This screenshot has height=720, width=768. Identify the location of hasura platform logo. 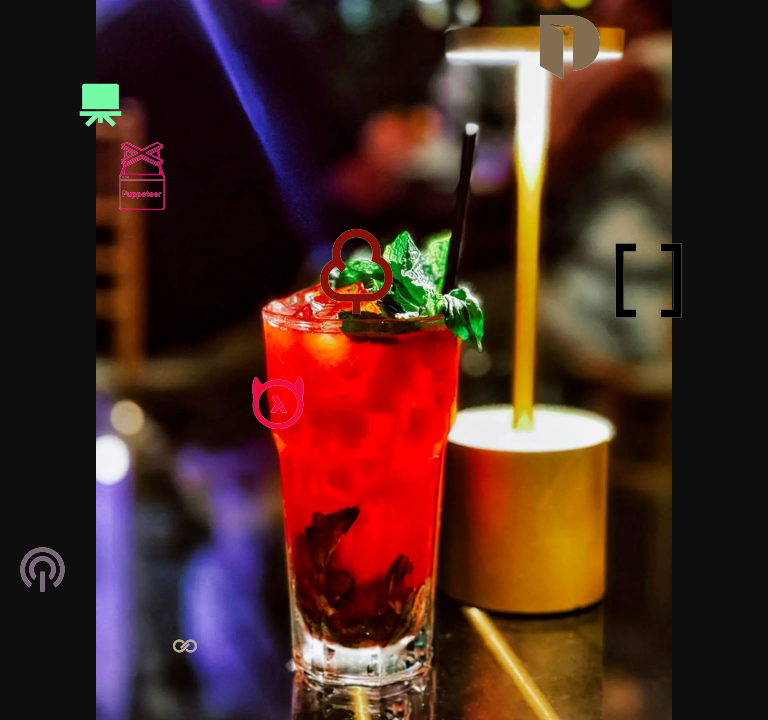
(278, 403).